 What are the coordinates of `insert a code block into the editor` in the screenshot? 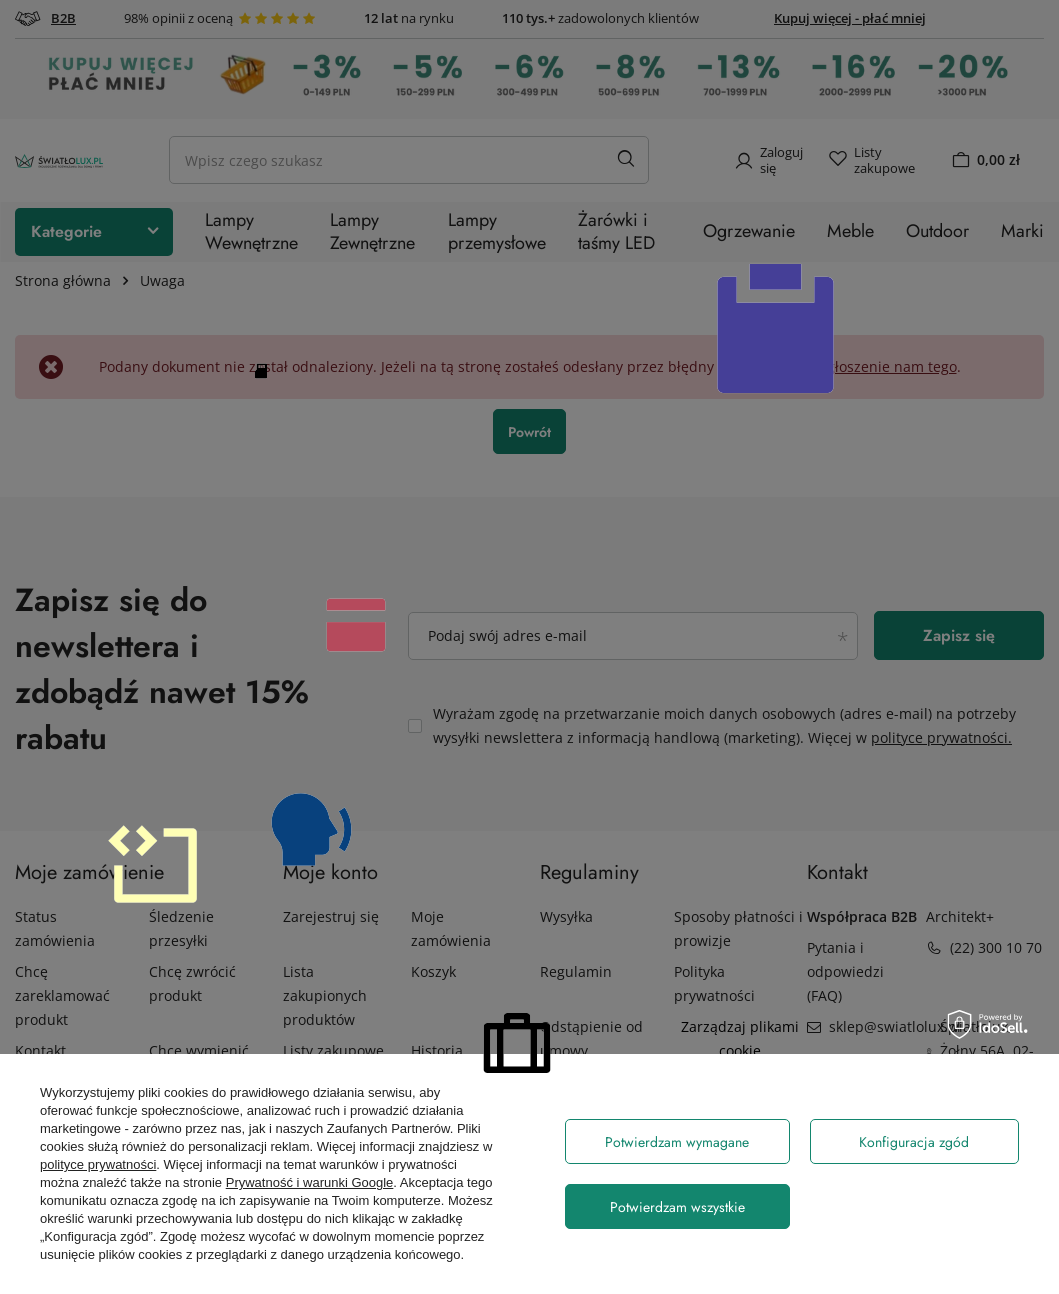 It's located at (155, 865).